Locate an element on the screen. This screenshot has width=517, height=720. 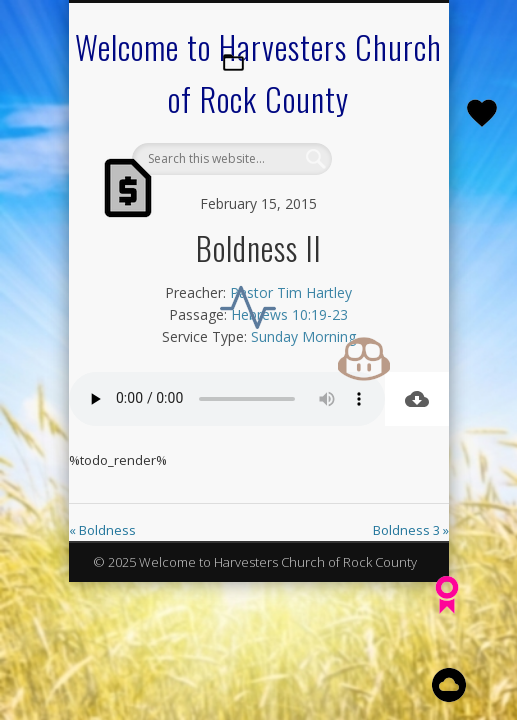
view repository activity and insights is located at coordinates (248, 308).